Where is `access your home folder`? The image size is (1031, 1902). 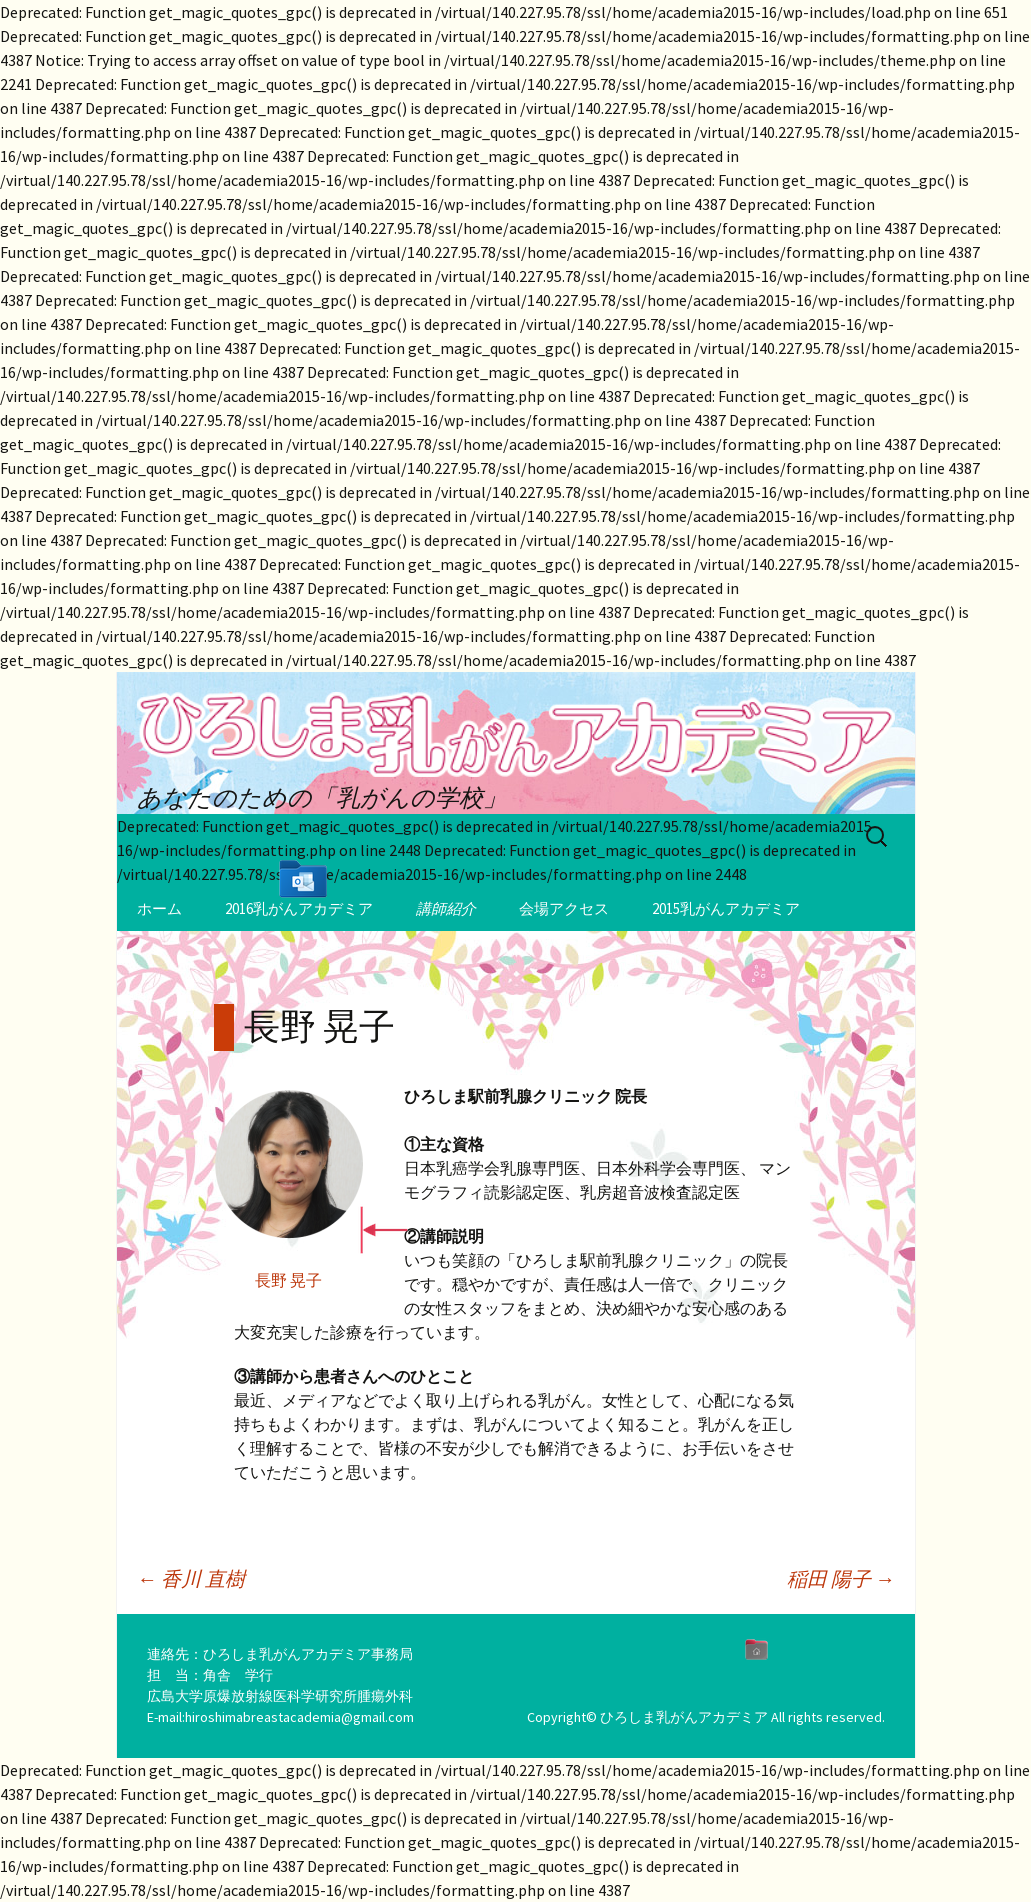
access your home folder is located at coordinates (756, 1649).